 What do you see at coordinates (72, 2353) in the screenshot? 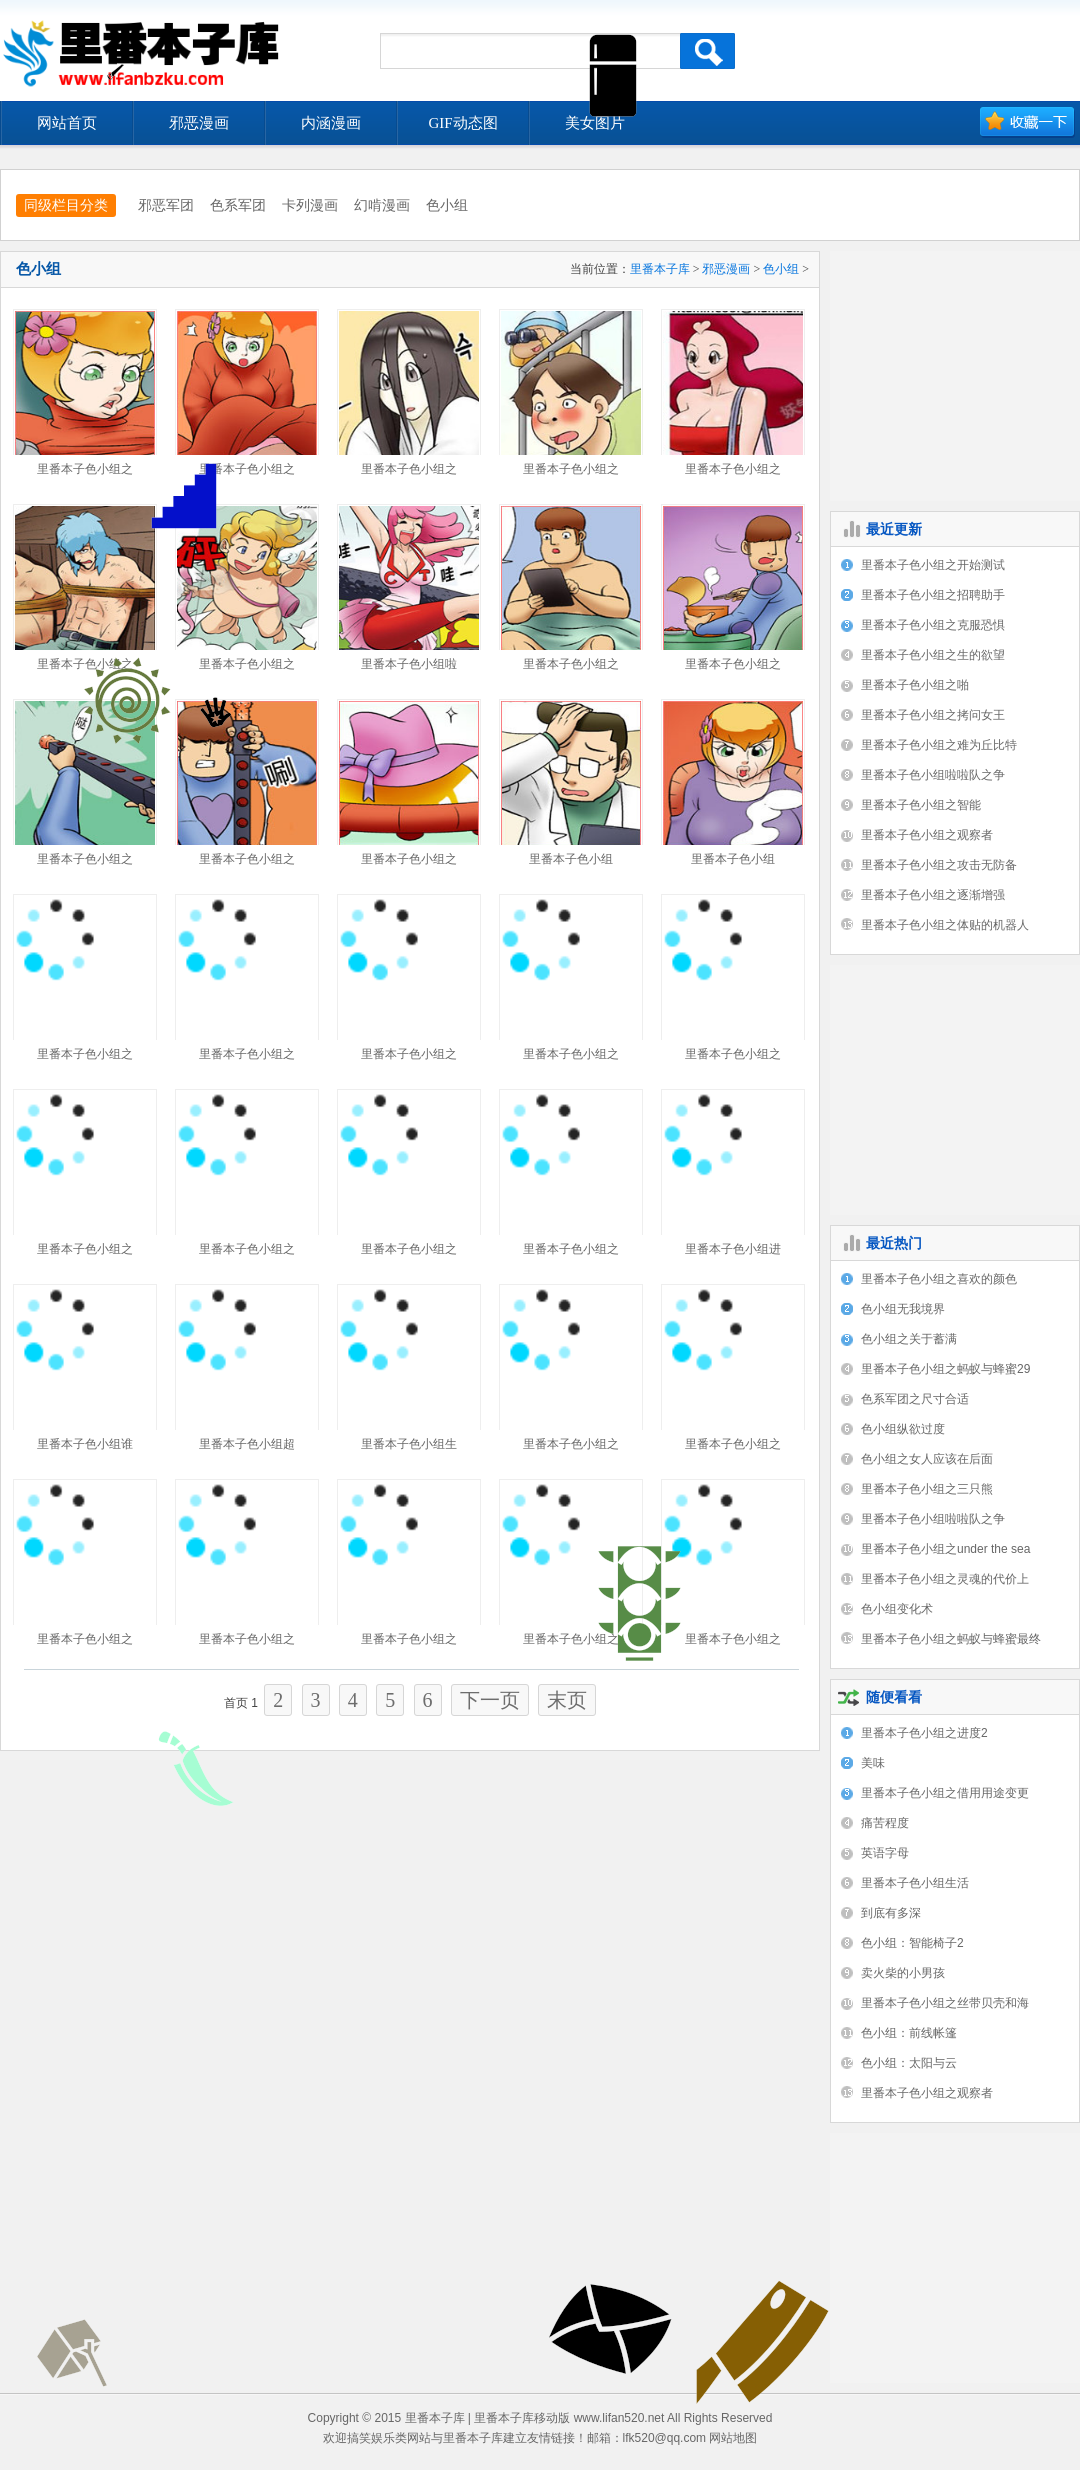
I see `set or place a trap in-game` at bounding box center [72, 2353].